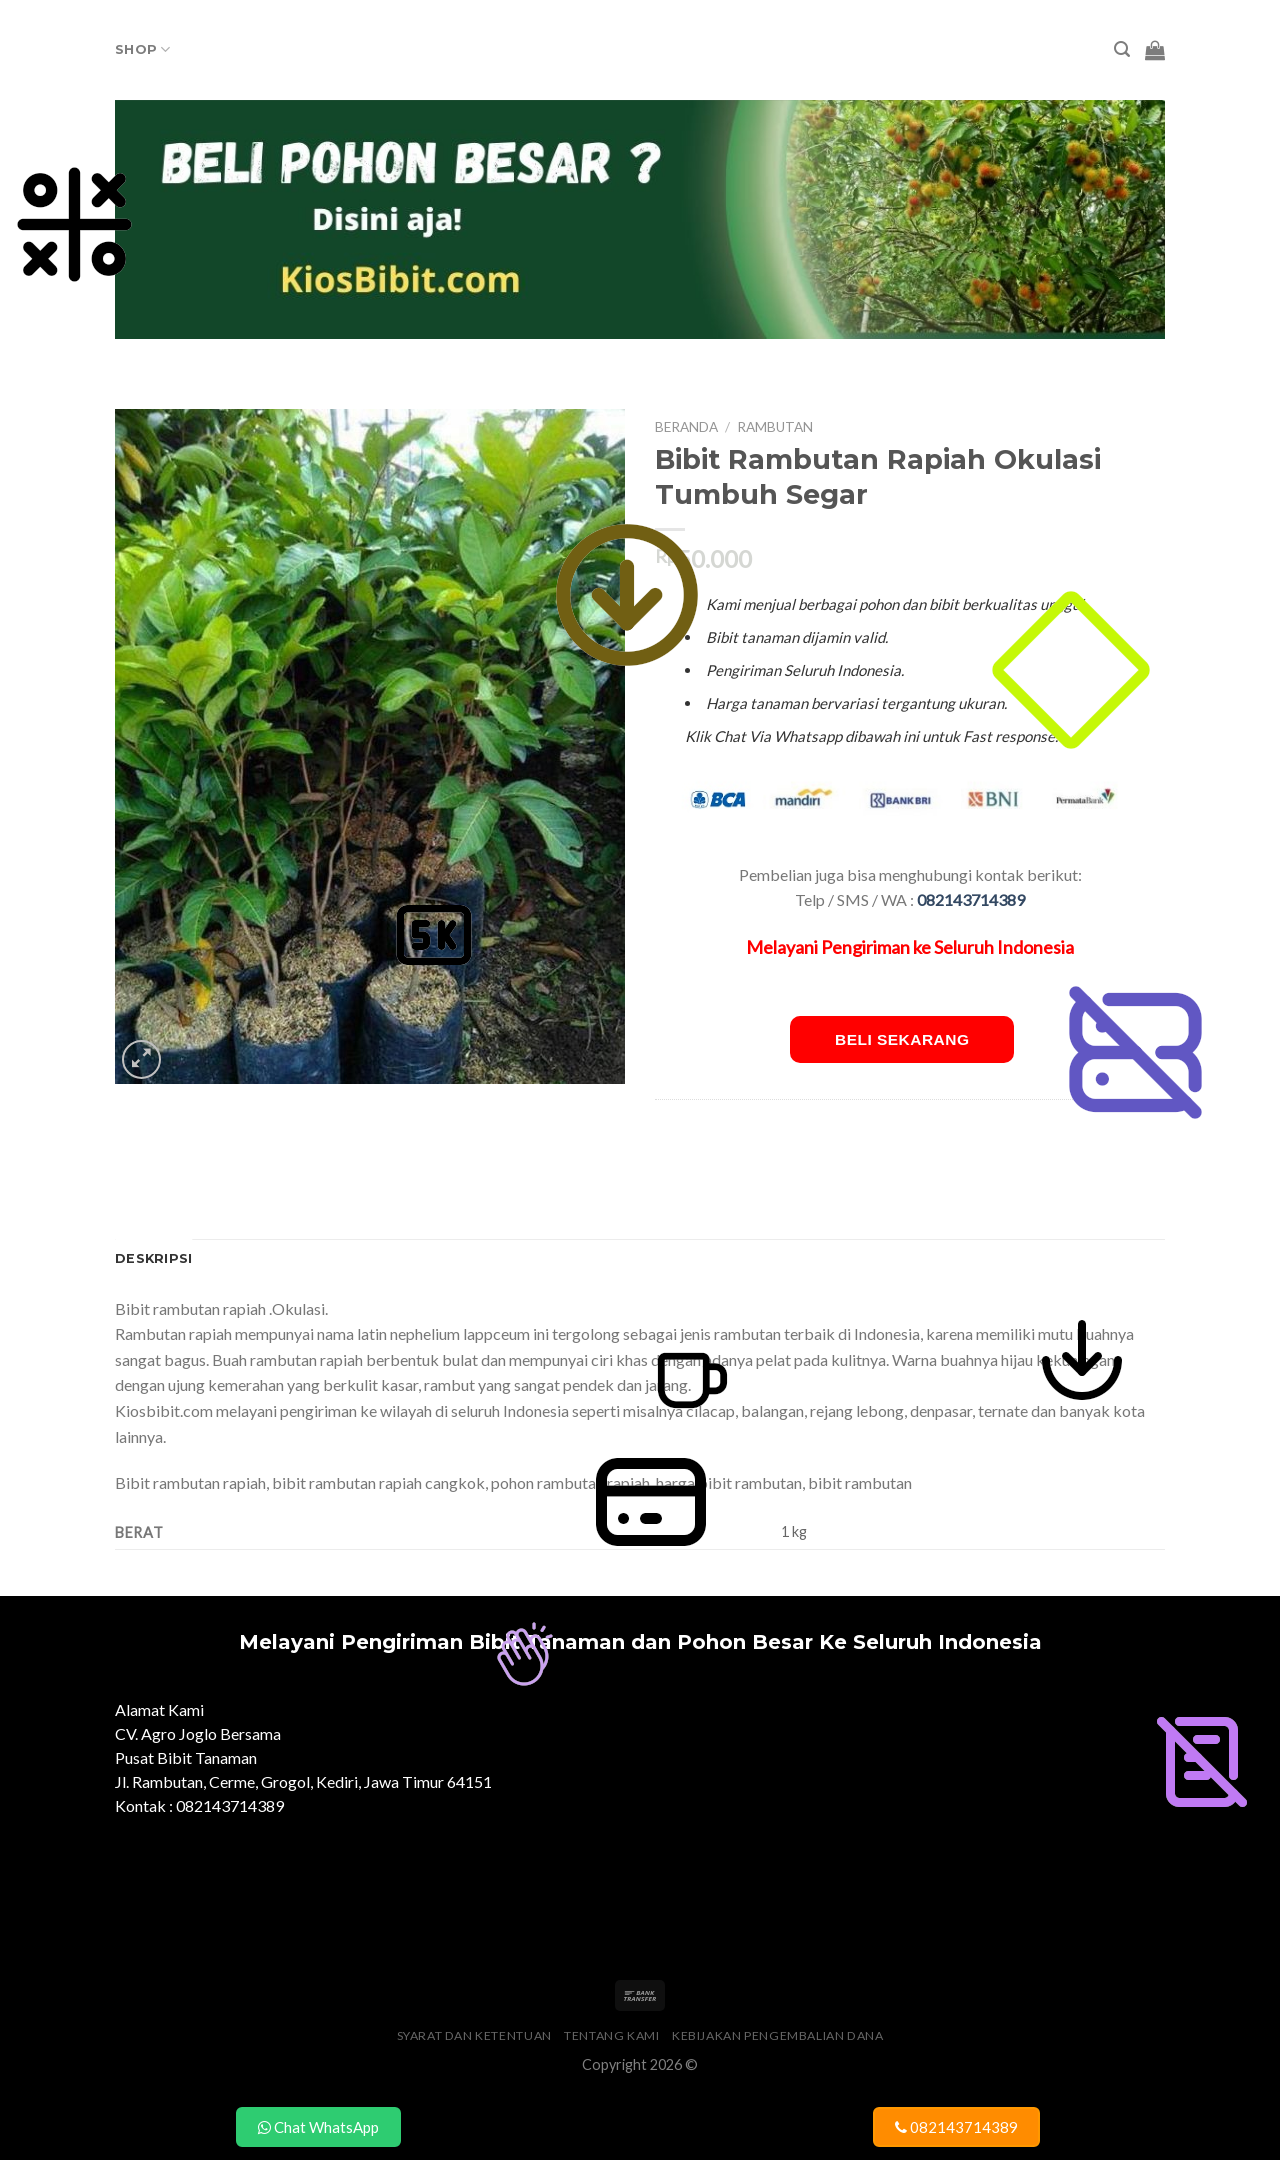 This screenshot has height=2160, width=1280. What do you see at coordinates (627, 595) in the screenshot?
I see `download file or content` at bounding box center [627, 595].